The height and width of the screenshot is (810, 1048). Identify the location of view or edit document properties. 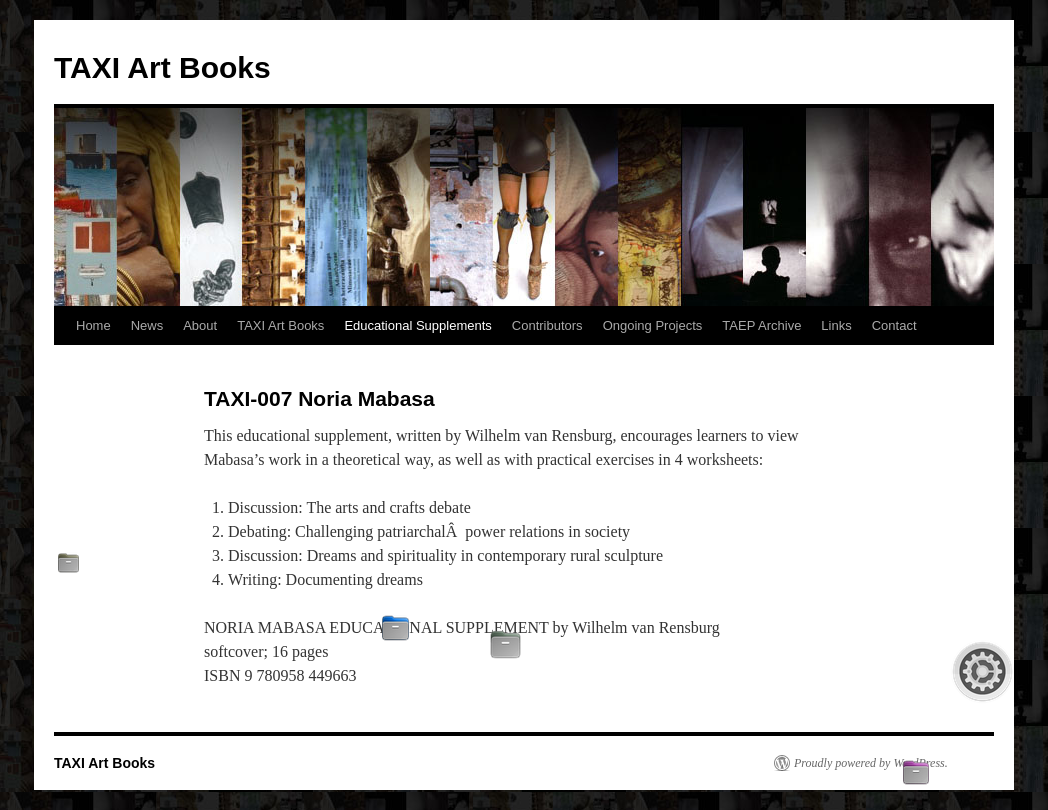
(982, 671).